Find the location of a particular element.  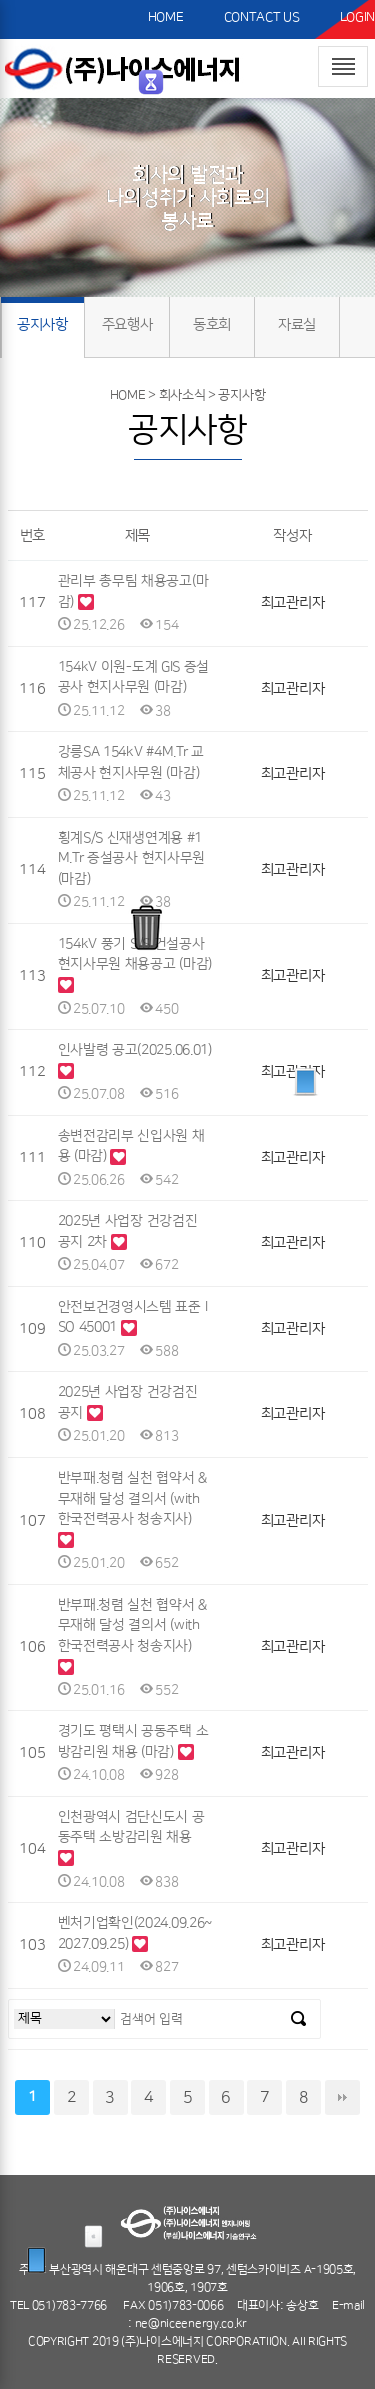

access AirPort Express network settings is located at coordinates (93, 2236).